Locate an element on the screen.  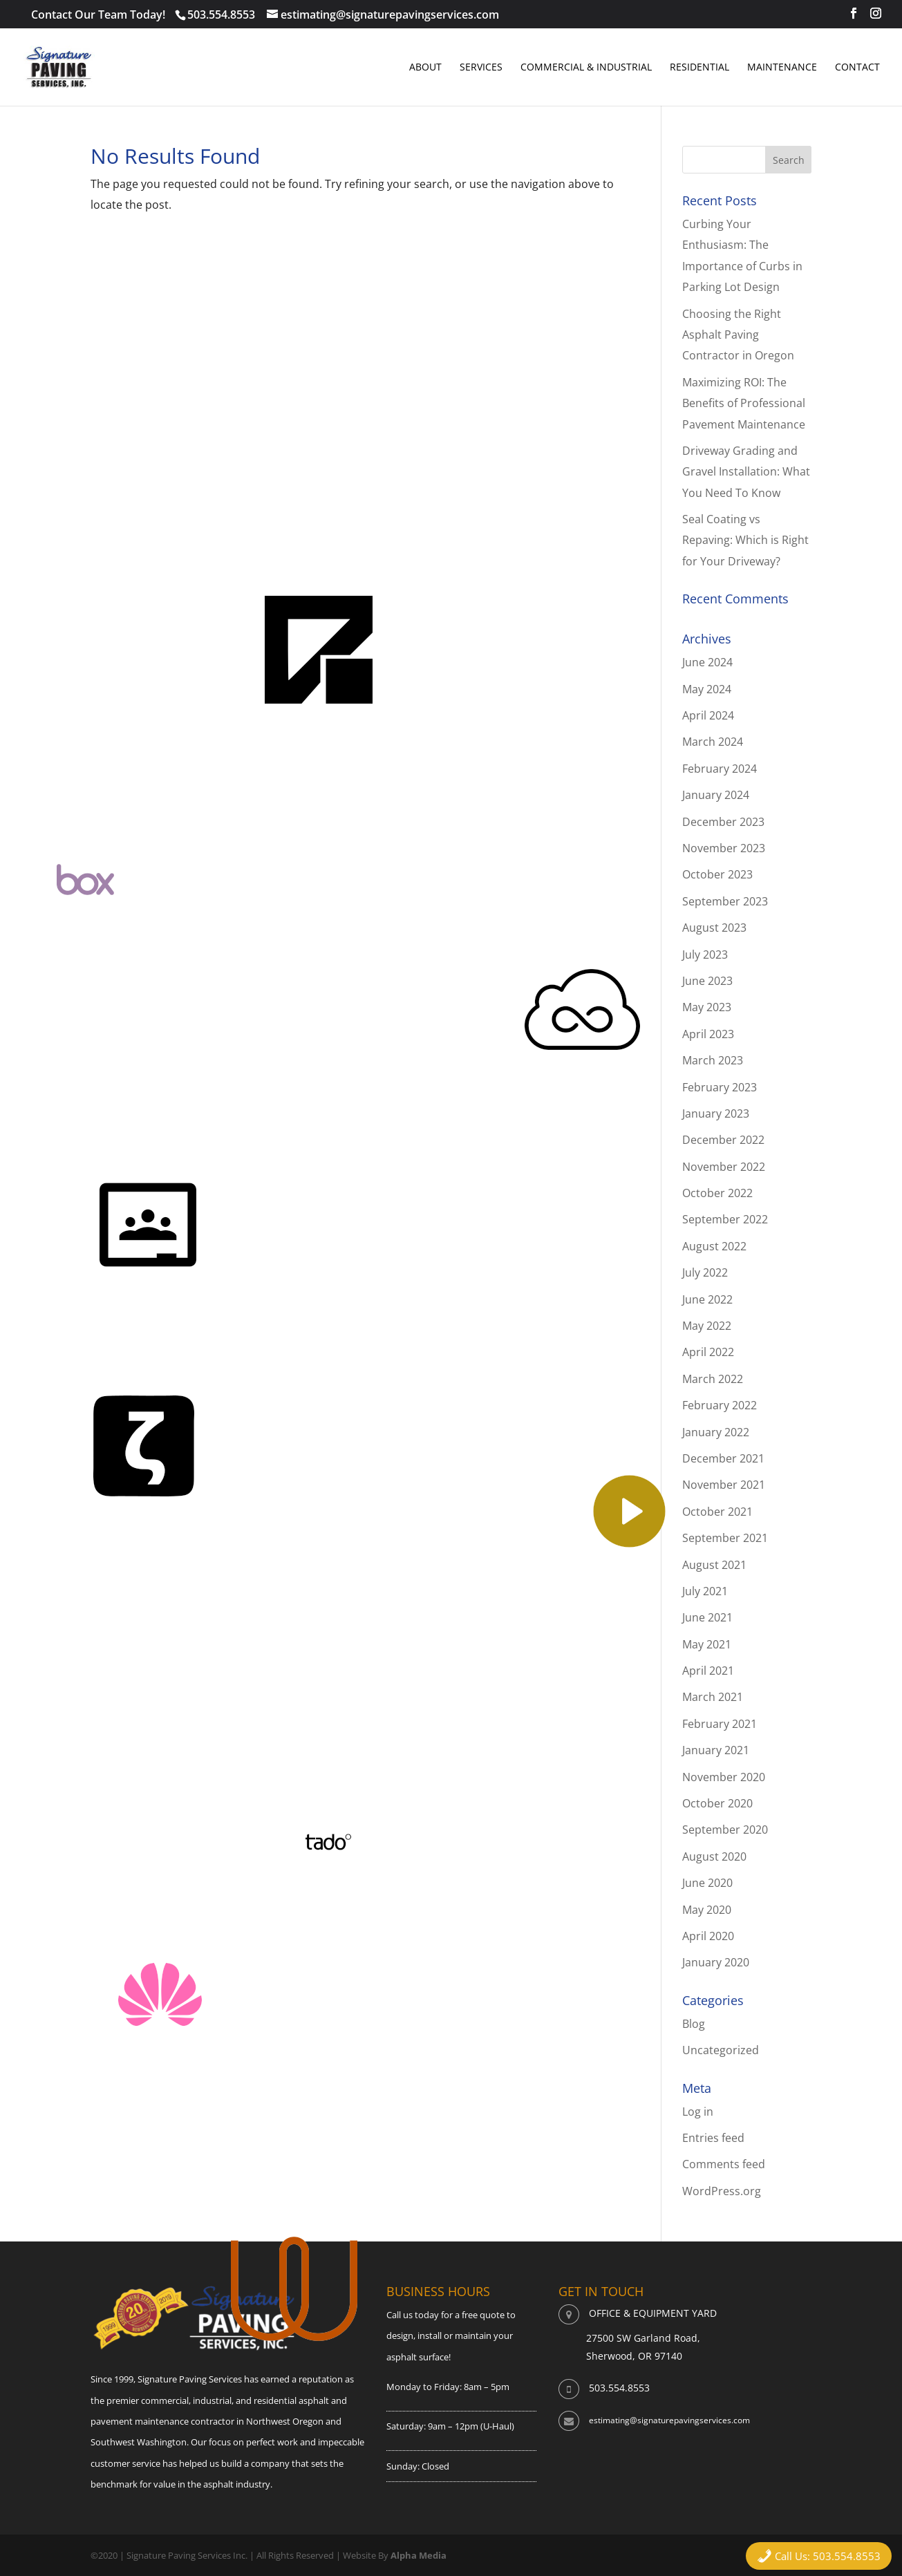
tado° smart home app logo is located at coordinates (328, 1842).